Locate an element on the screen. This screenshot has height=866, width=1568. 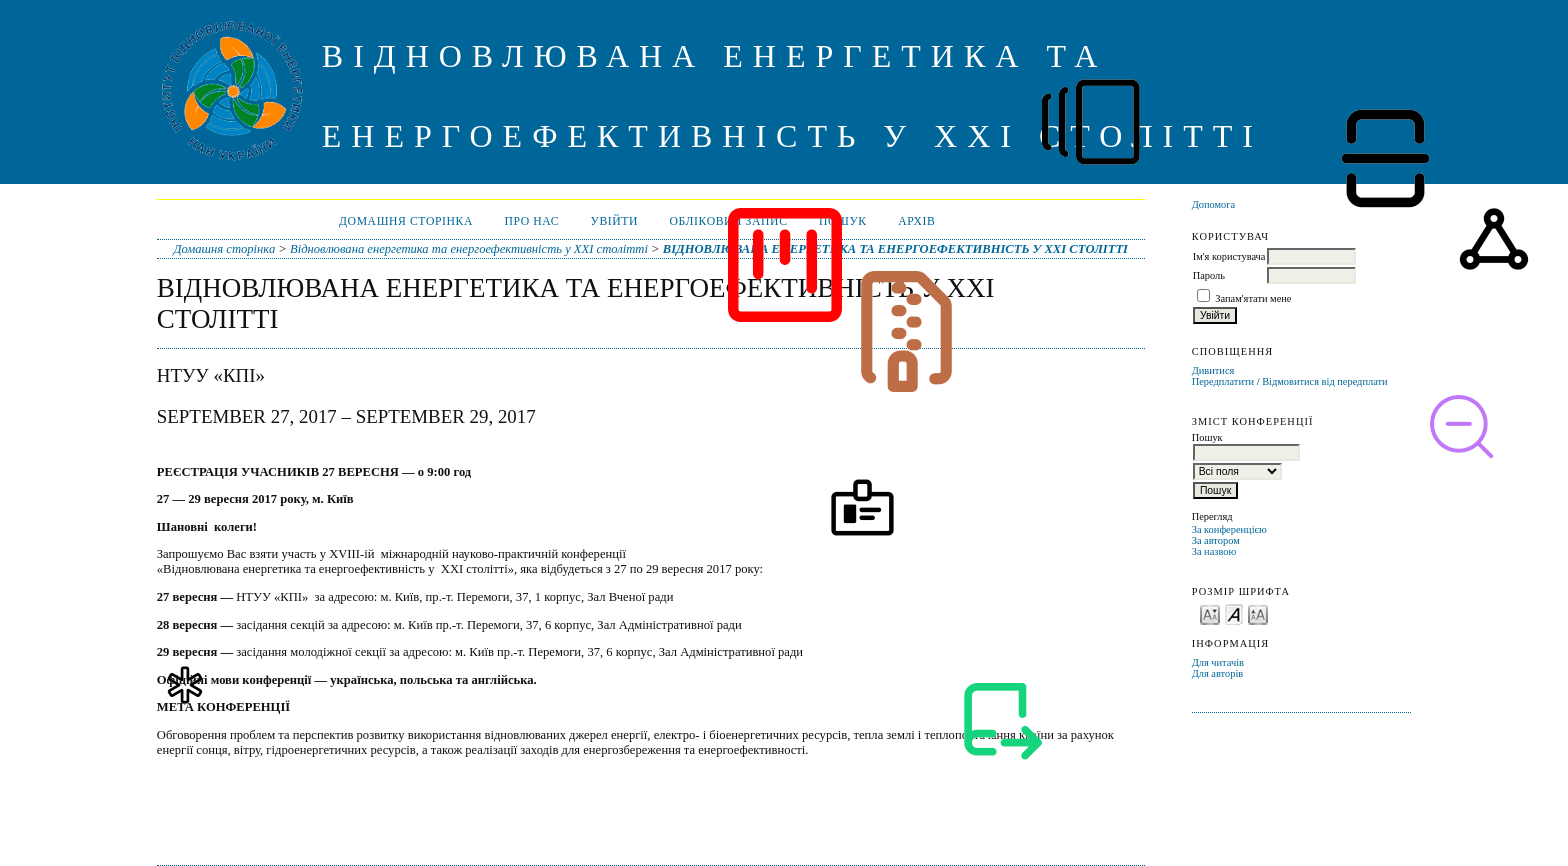
view or open a compressed zip file is located at coordinates (906, 331).